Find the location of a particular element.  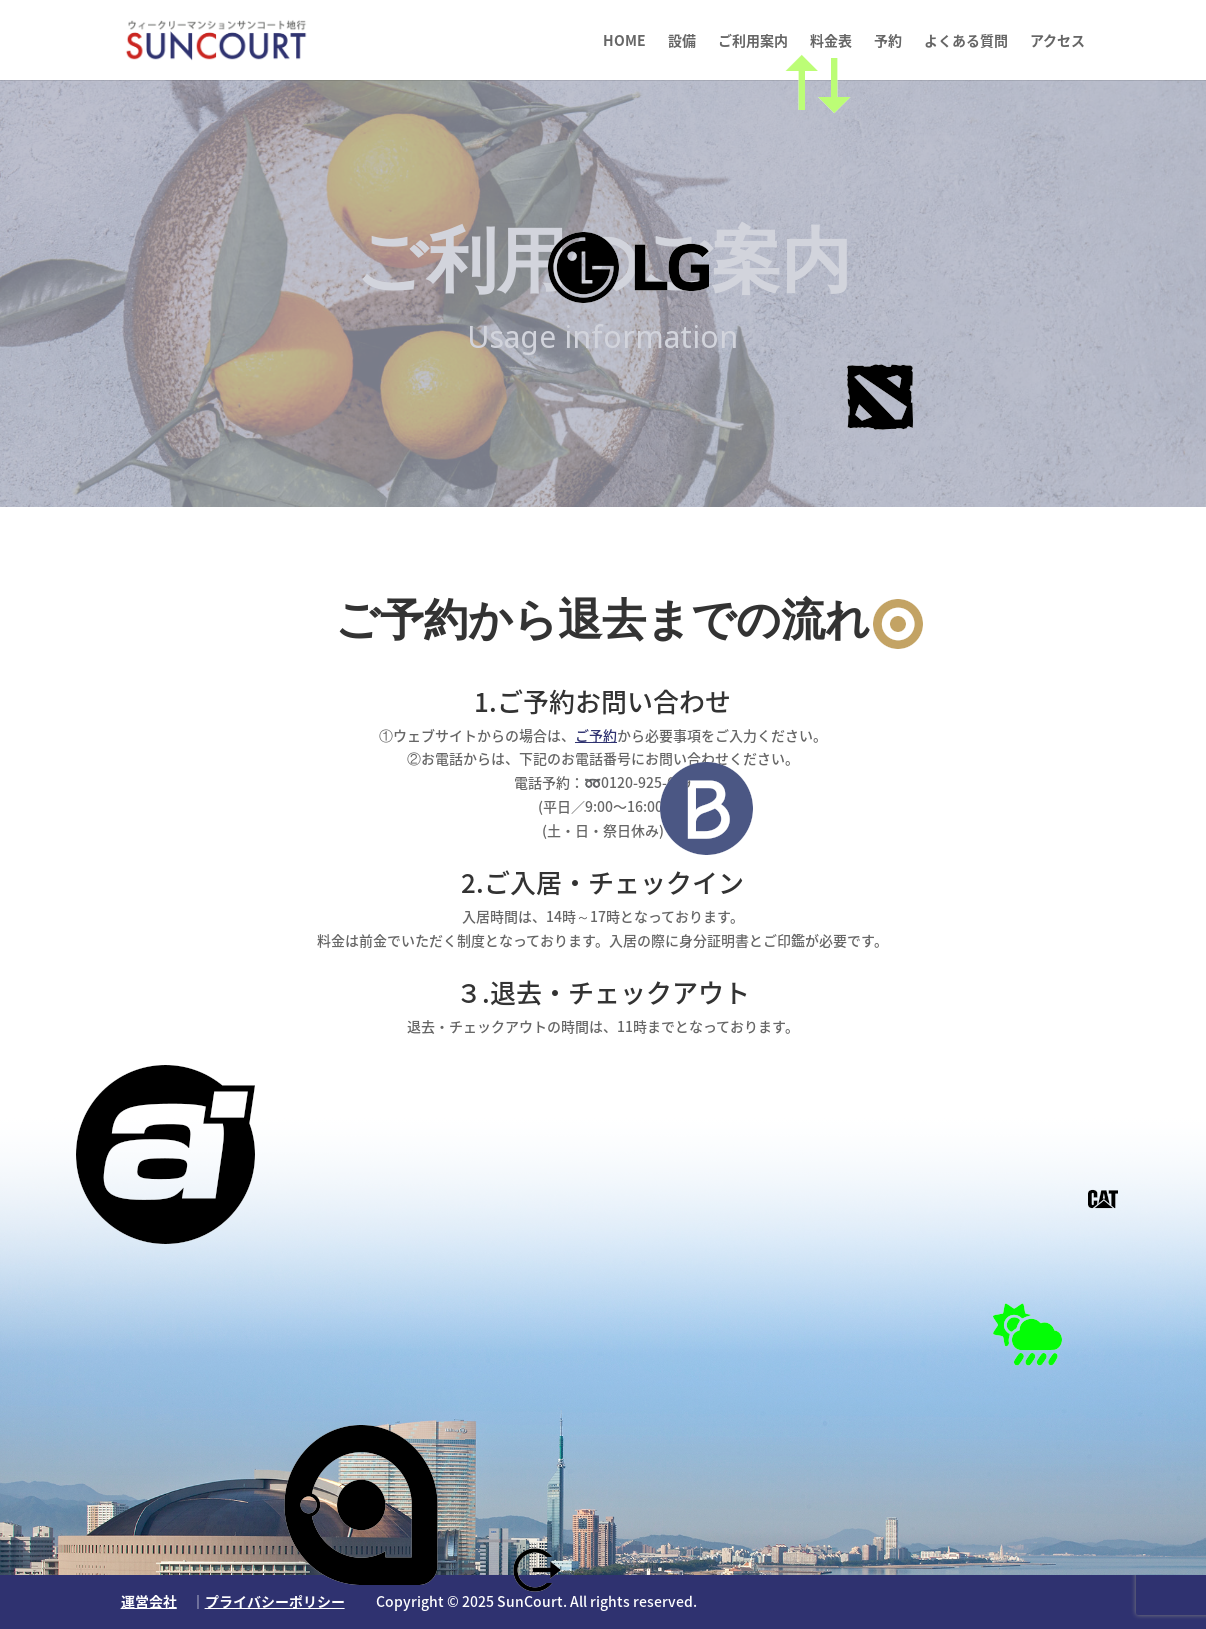

brevo email marketing platform logo is located at coordinates (706, 808).